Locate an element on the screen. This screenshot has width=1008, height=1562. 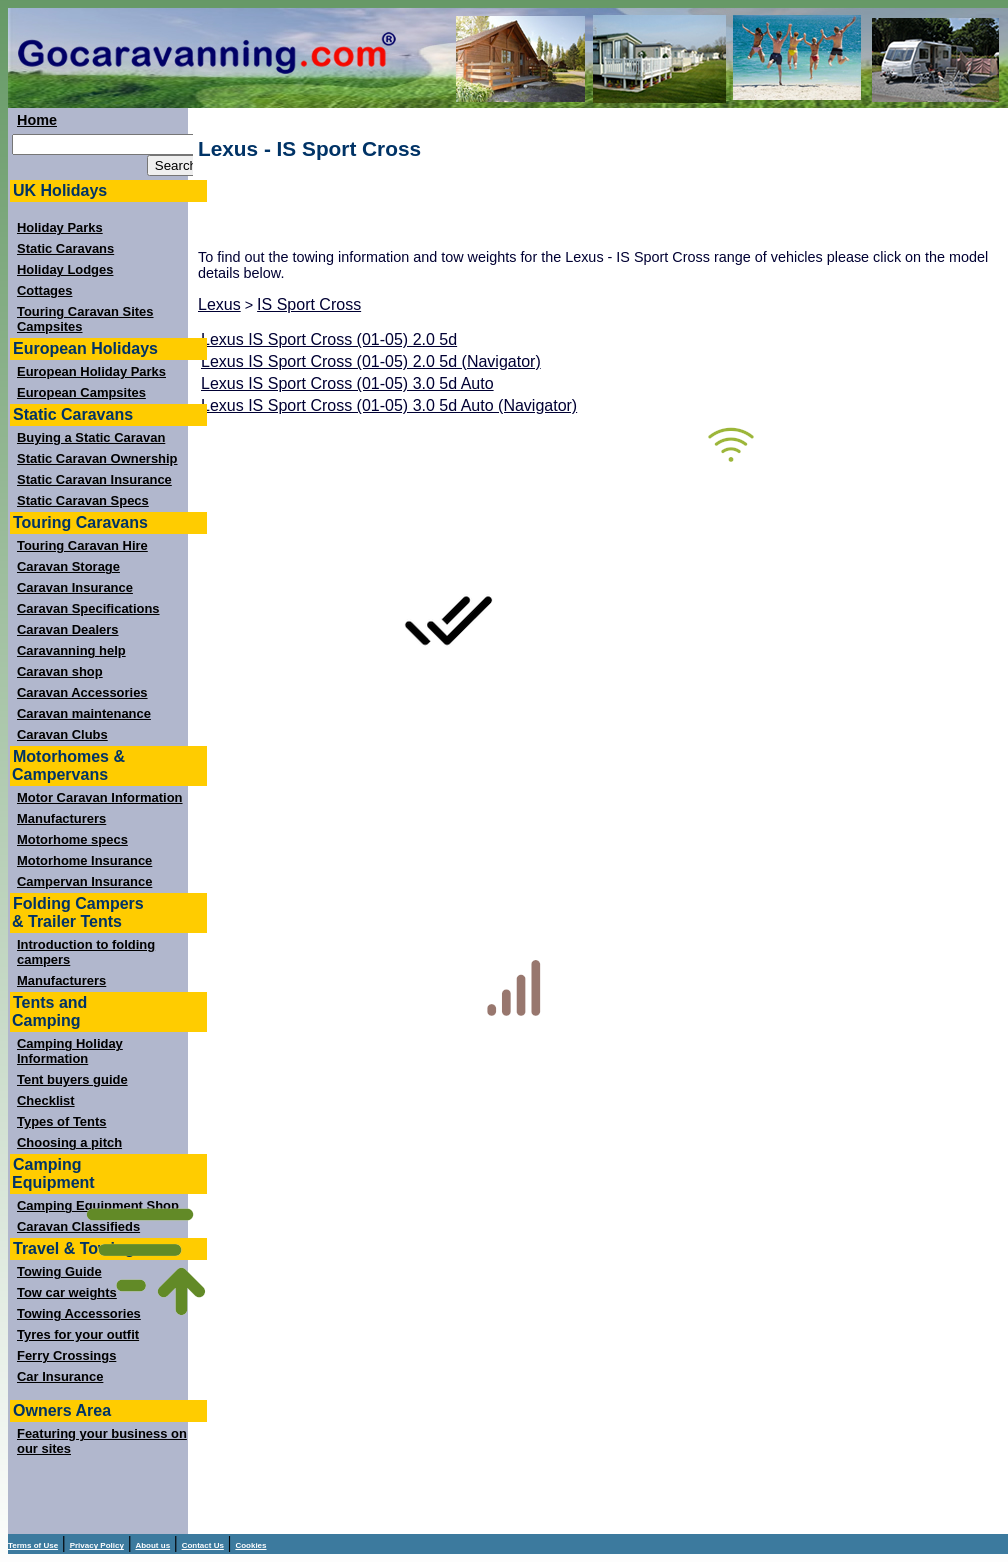
indicates strong wifi connection is located at coordinates (731, 444).